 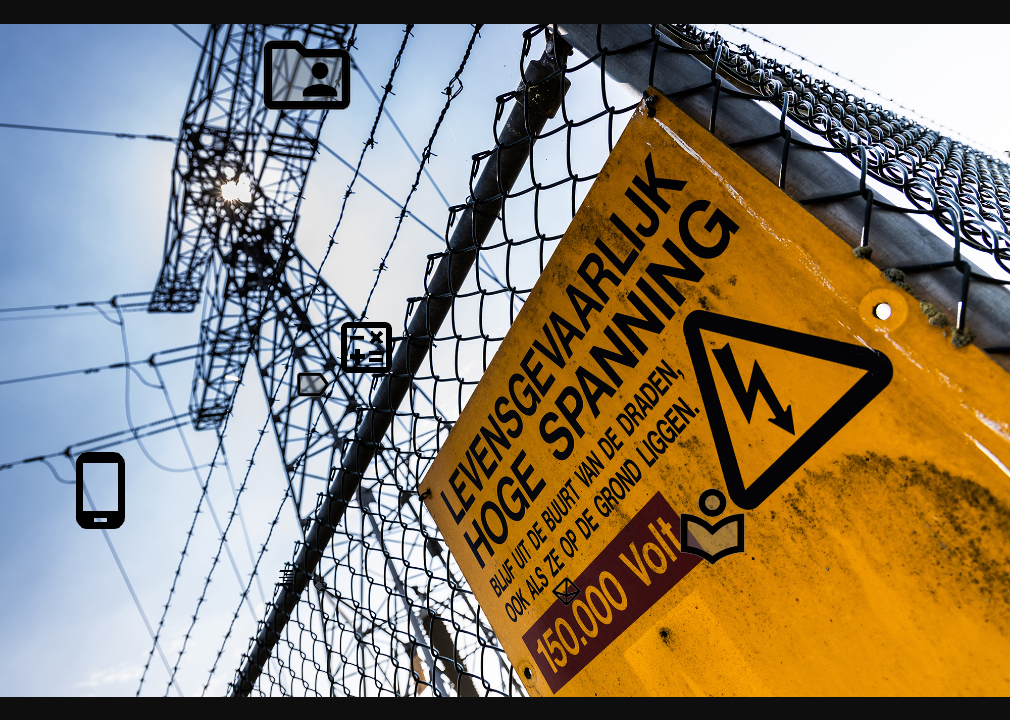 What do you see at coordinates (312, 384) in the screenshot?
I see `add or edit a label for an item` at bounding box center [312, 384].